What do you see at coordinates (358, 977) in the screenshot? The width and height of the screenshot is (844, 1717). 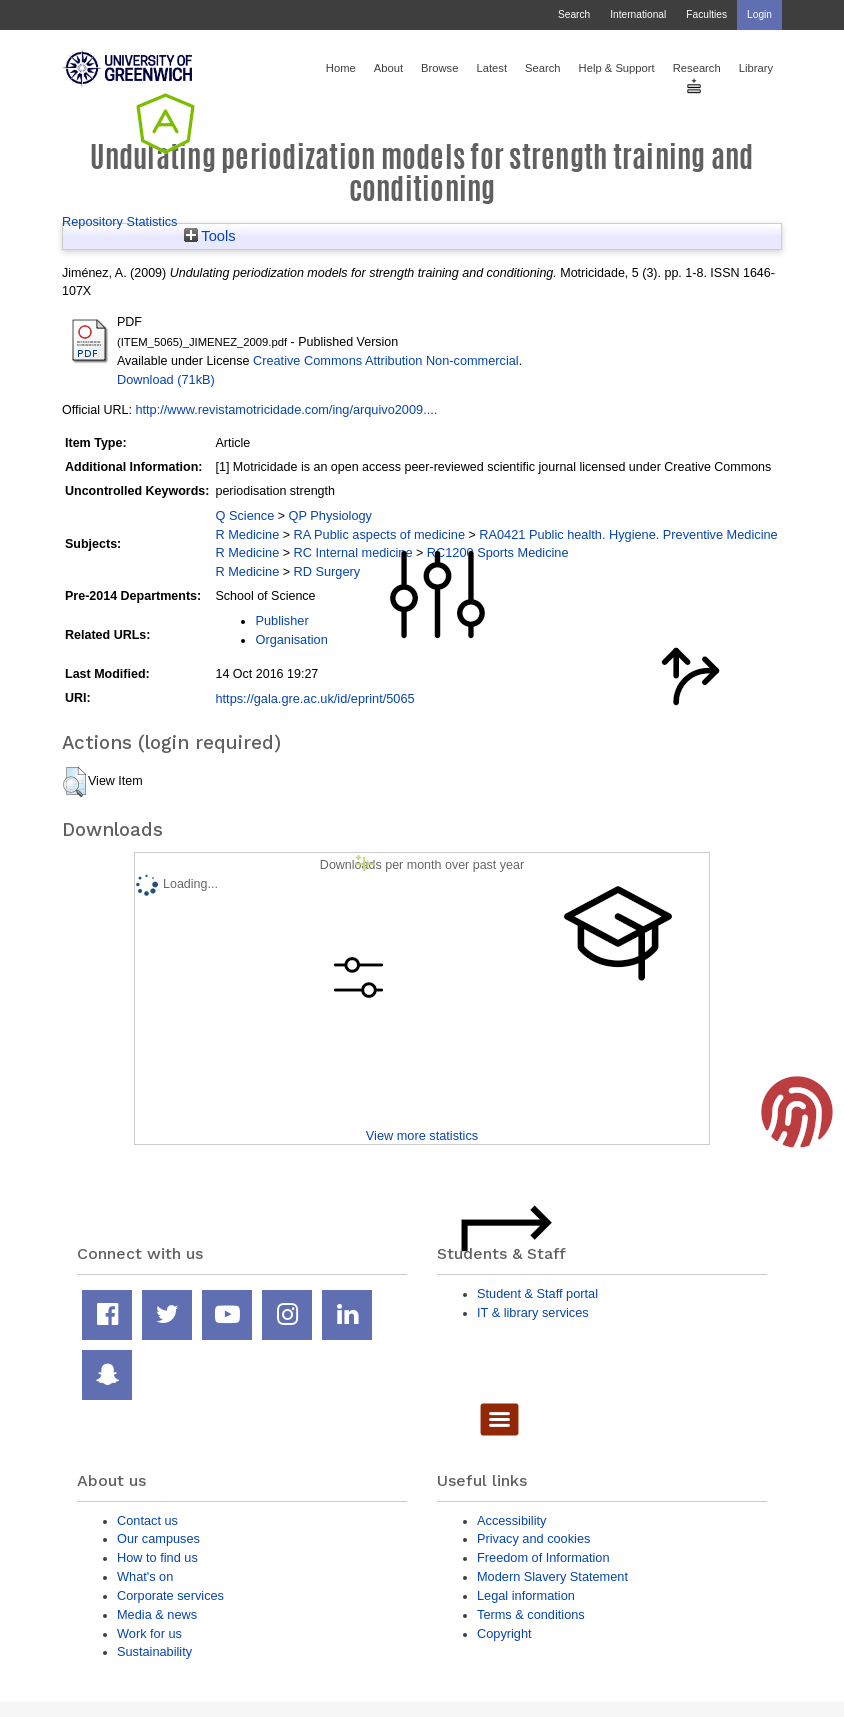 I see `adjust settings or preferences` at bounding box center [358, 977].